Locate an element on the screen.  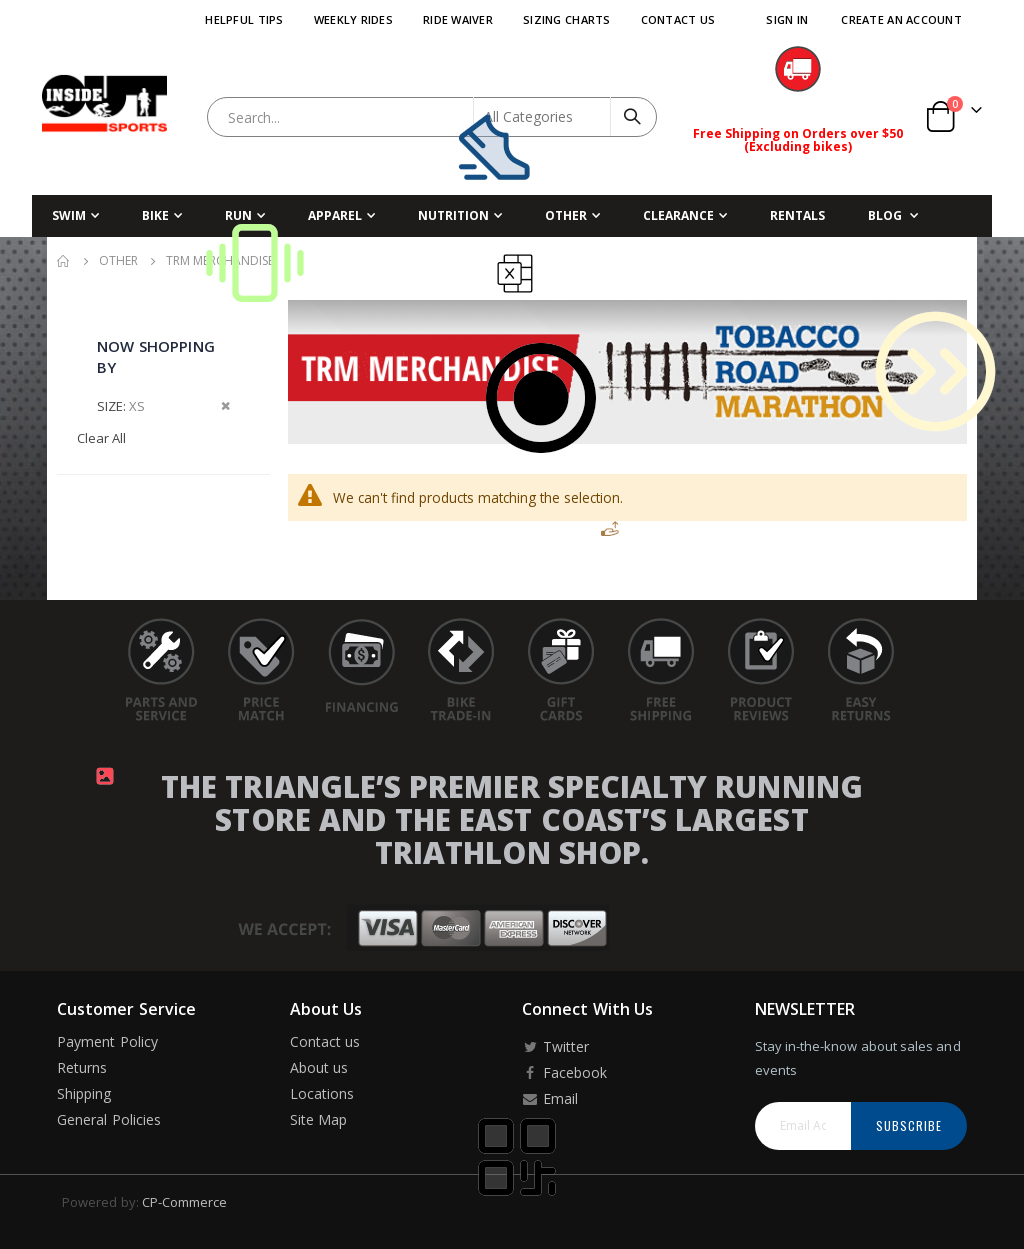
scan or generate a qr code is located at coordinates (517, 1157).